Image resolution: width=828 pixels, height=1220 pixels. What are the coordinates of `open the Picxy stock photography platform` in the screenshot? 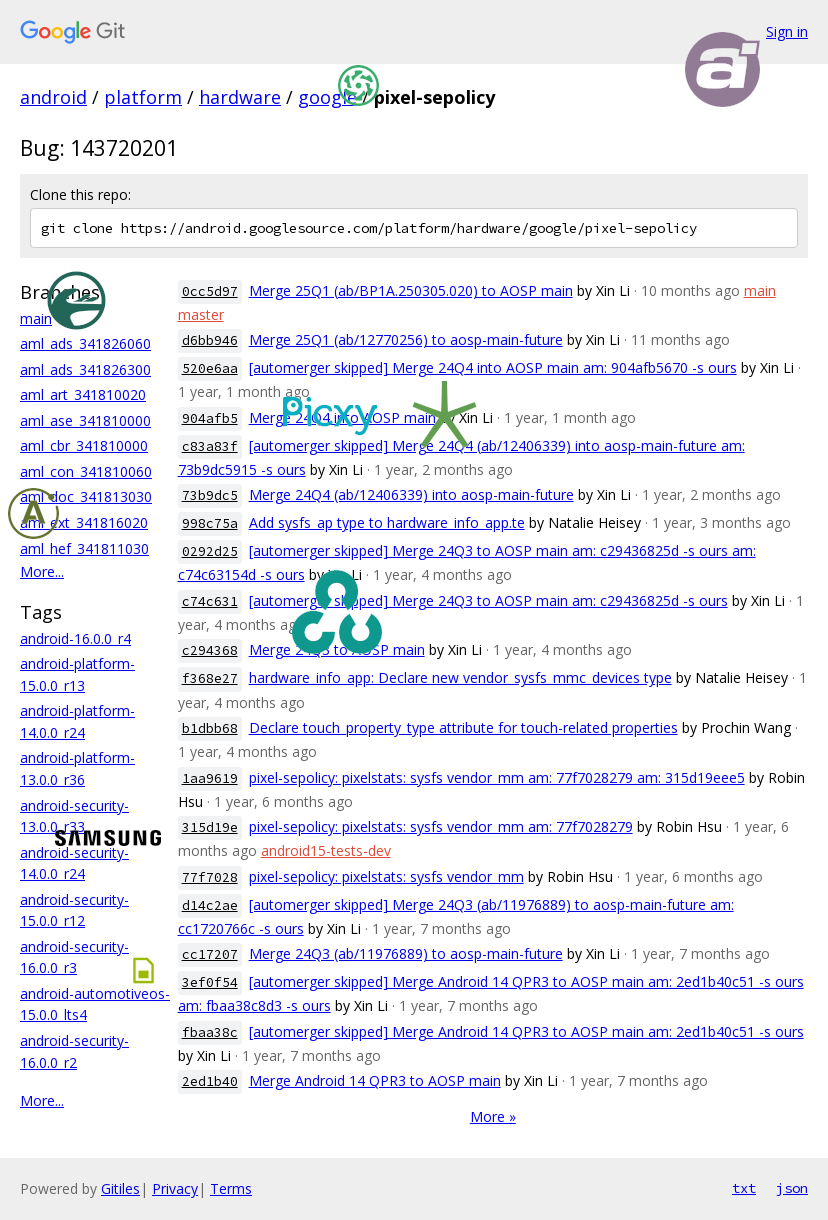 It's located at (330, 416).